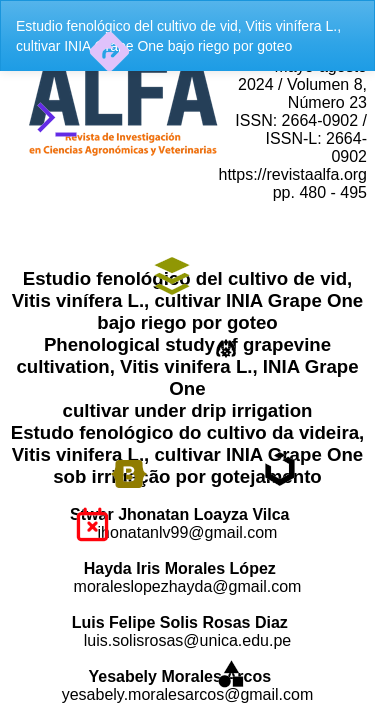 The height and width of the screenshot is (725, 375). Describe the element at coordinates (109, 51) in the screenshot. I see `get directions to a destination` at that location.